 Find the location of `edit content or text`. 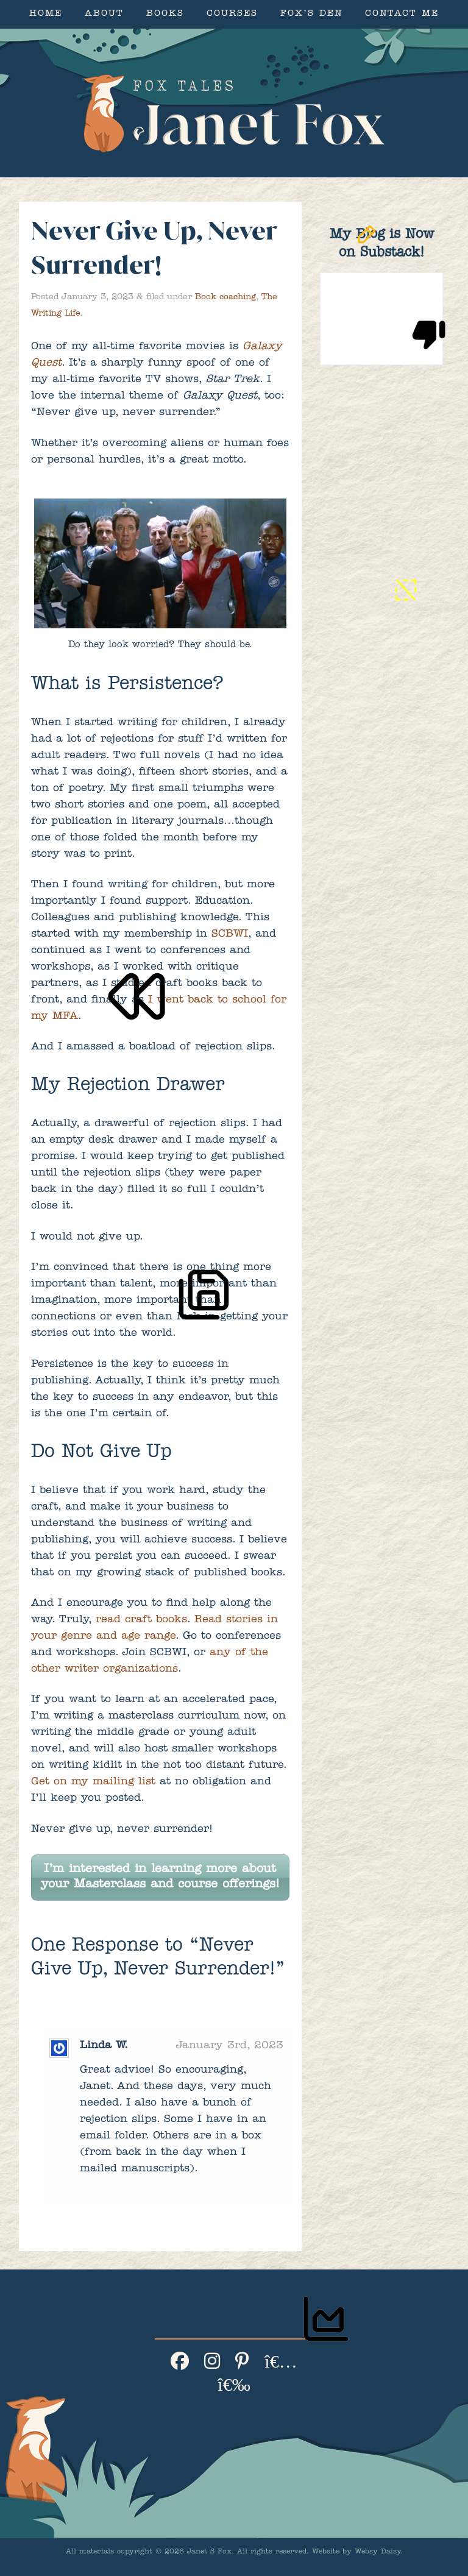

edit content or text is located at coordinates (366, 235).